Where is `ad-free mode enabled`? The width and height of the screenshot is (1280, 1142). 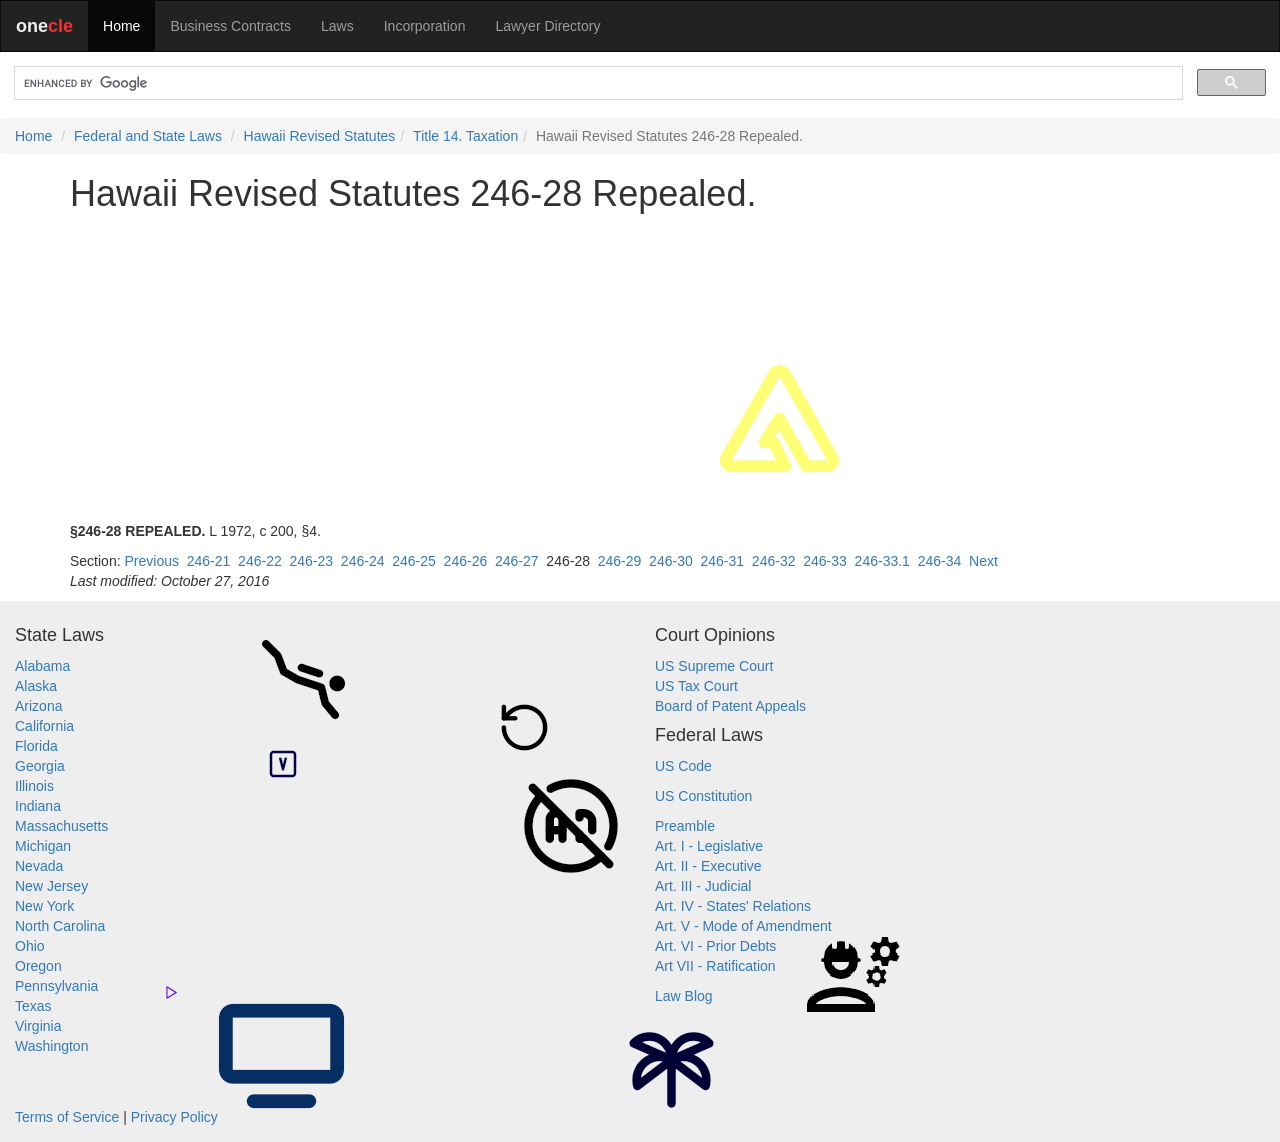
ad-free mode enabled is located at coordinates (571, 826).